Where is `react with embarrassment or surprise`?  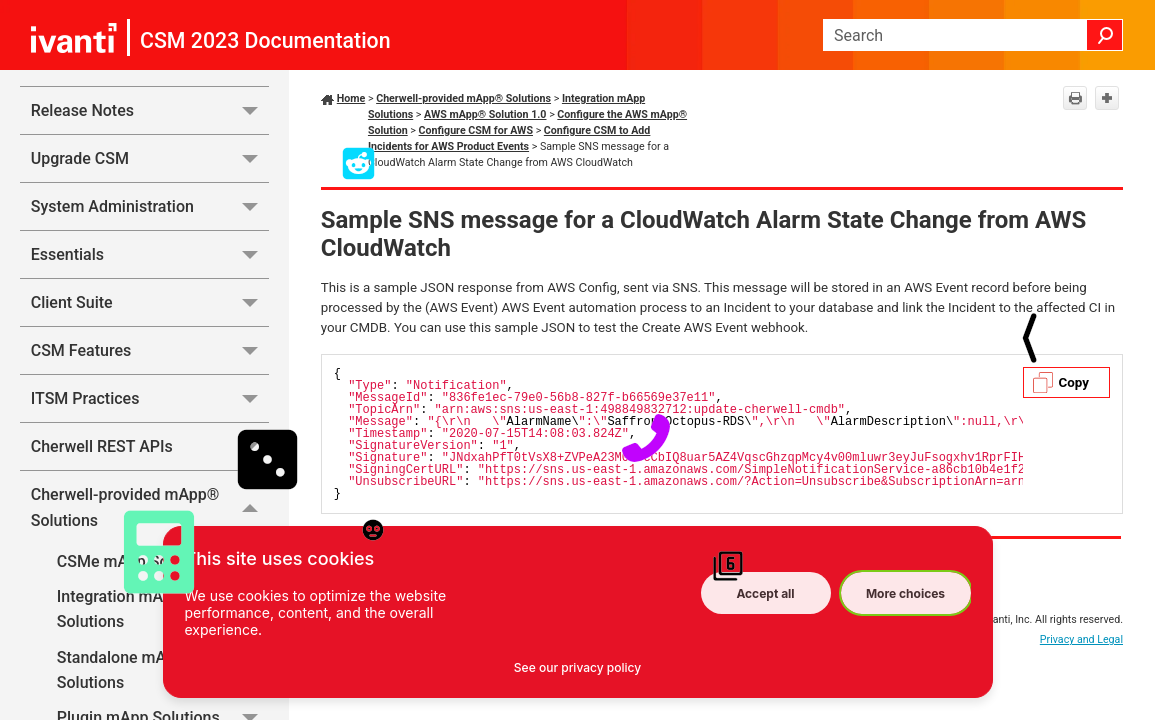
react with embarrassment or surprise is located at coordinates (373, 530).